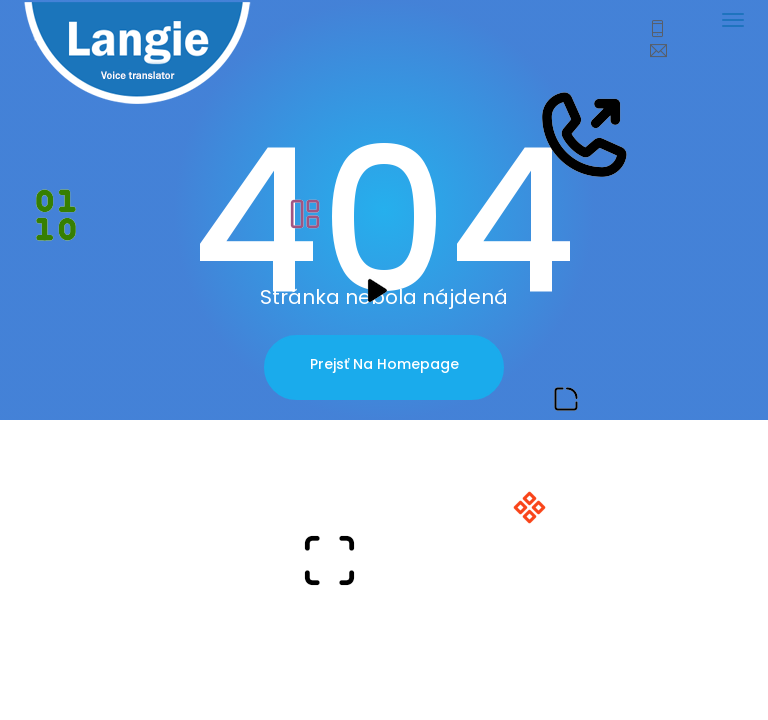 This screenshot has width=768, height=720. Describe the element at coordinates (329, 560) in the screenshot. I see `scan a document or QR code` at that location.